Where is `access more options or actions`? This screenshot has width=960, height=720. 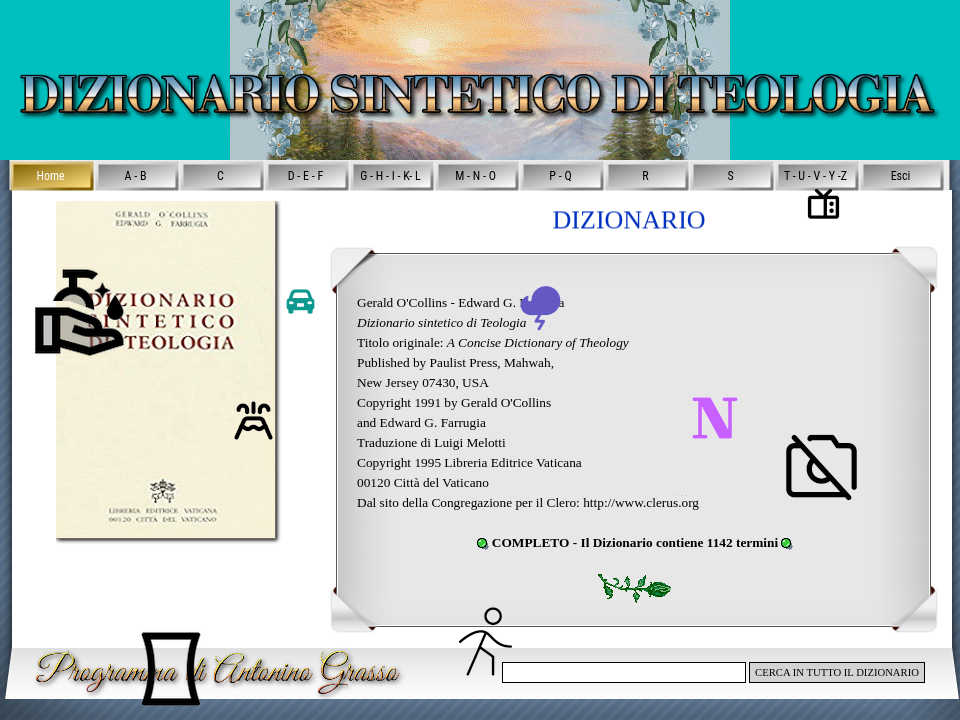 access more options or actions is located at coordinates (681, 495).